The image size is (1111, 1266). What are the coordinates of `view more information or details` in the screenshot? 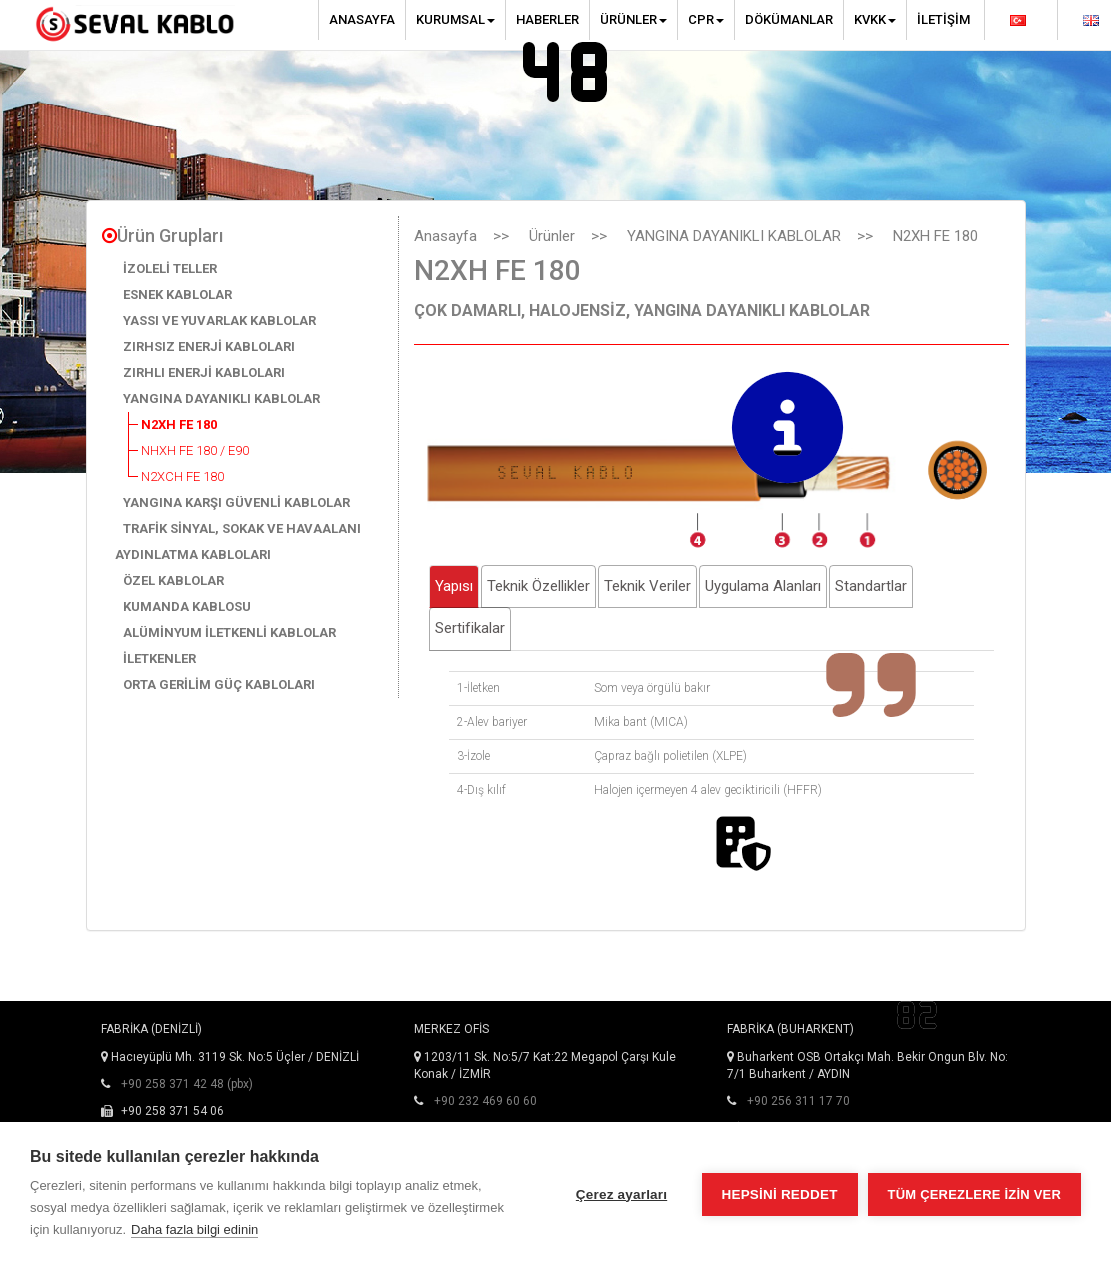 It's located at (787, 427).